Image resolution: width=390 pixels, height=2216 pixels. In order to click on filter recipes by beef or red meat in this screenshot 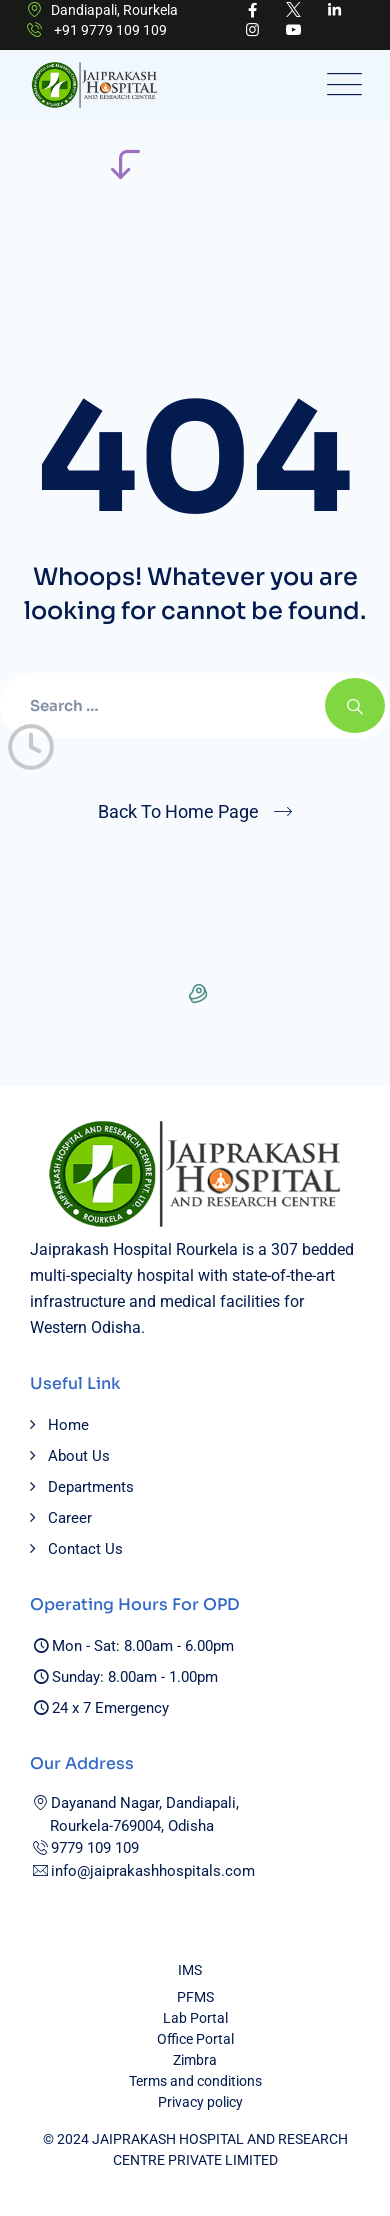, I will do `click(198, 993)`.